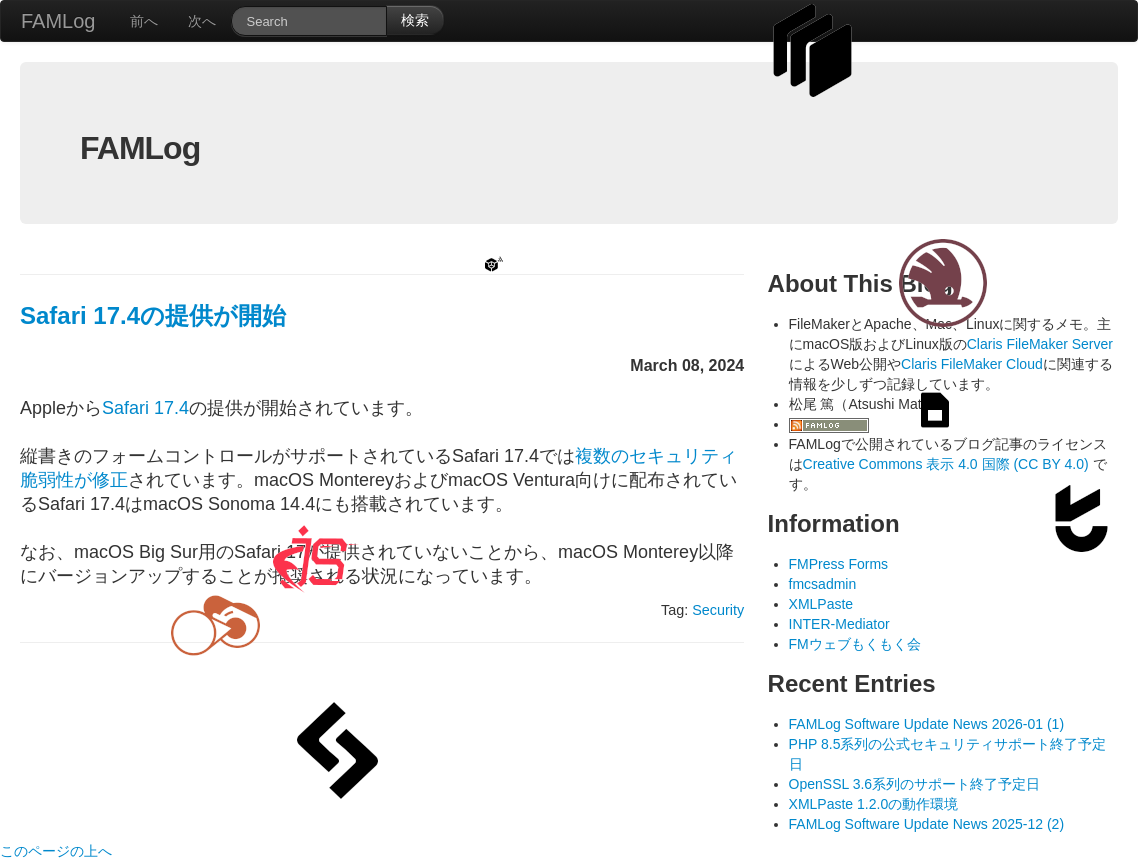  What do you see at coordinates (812, 50) in the screenshot?
I see `dask library or framework branding` at bounding box center [812, 50].